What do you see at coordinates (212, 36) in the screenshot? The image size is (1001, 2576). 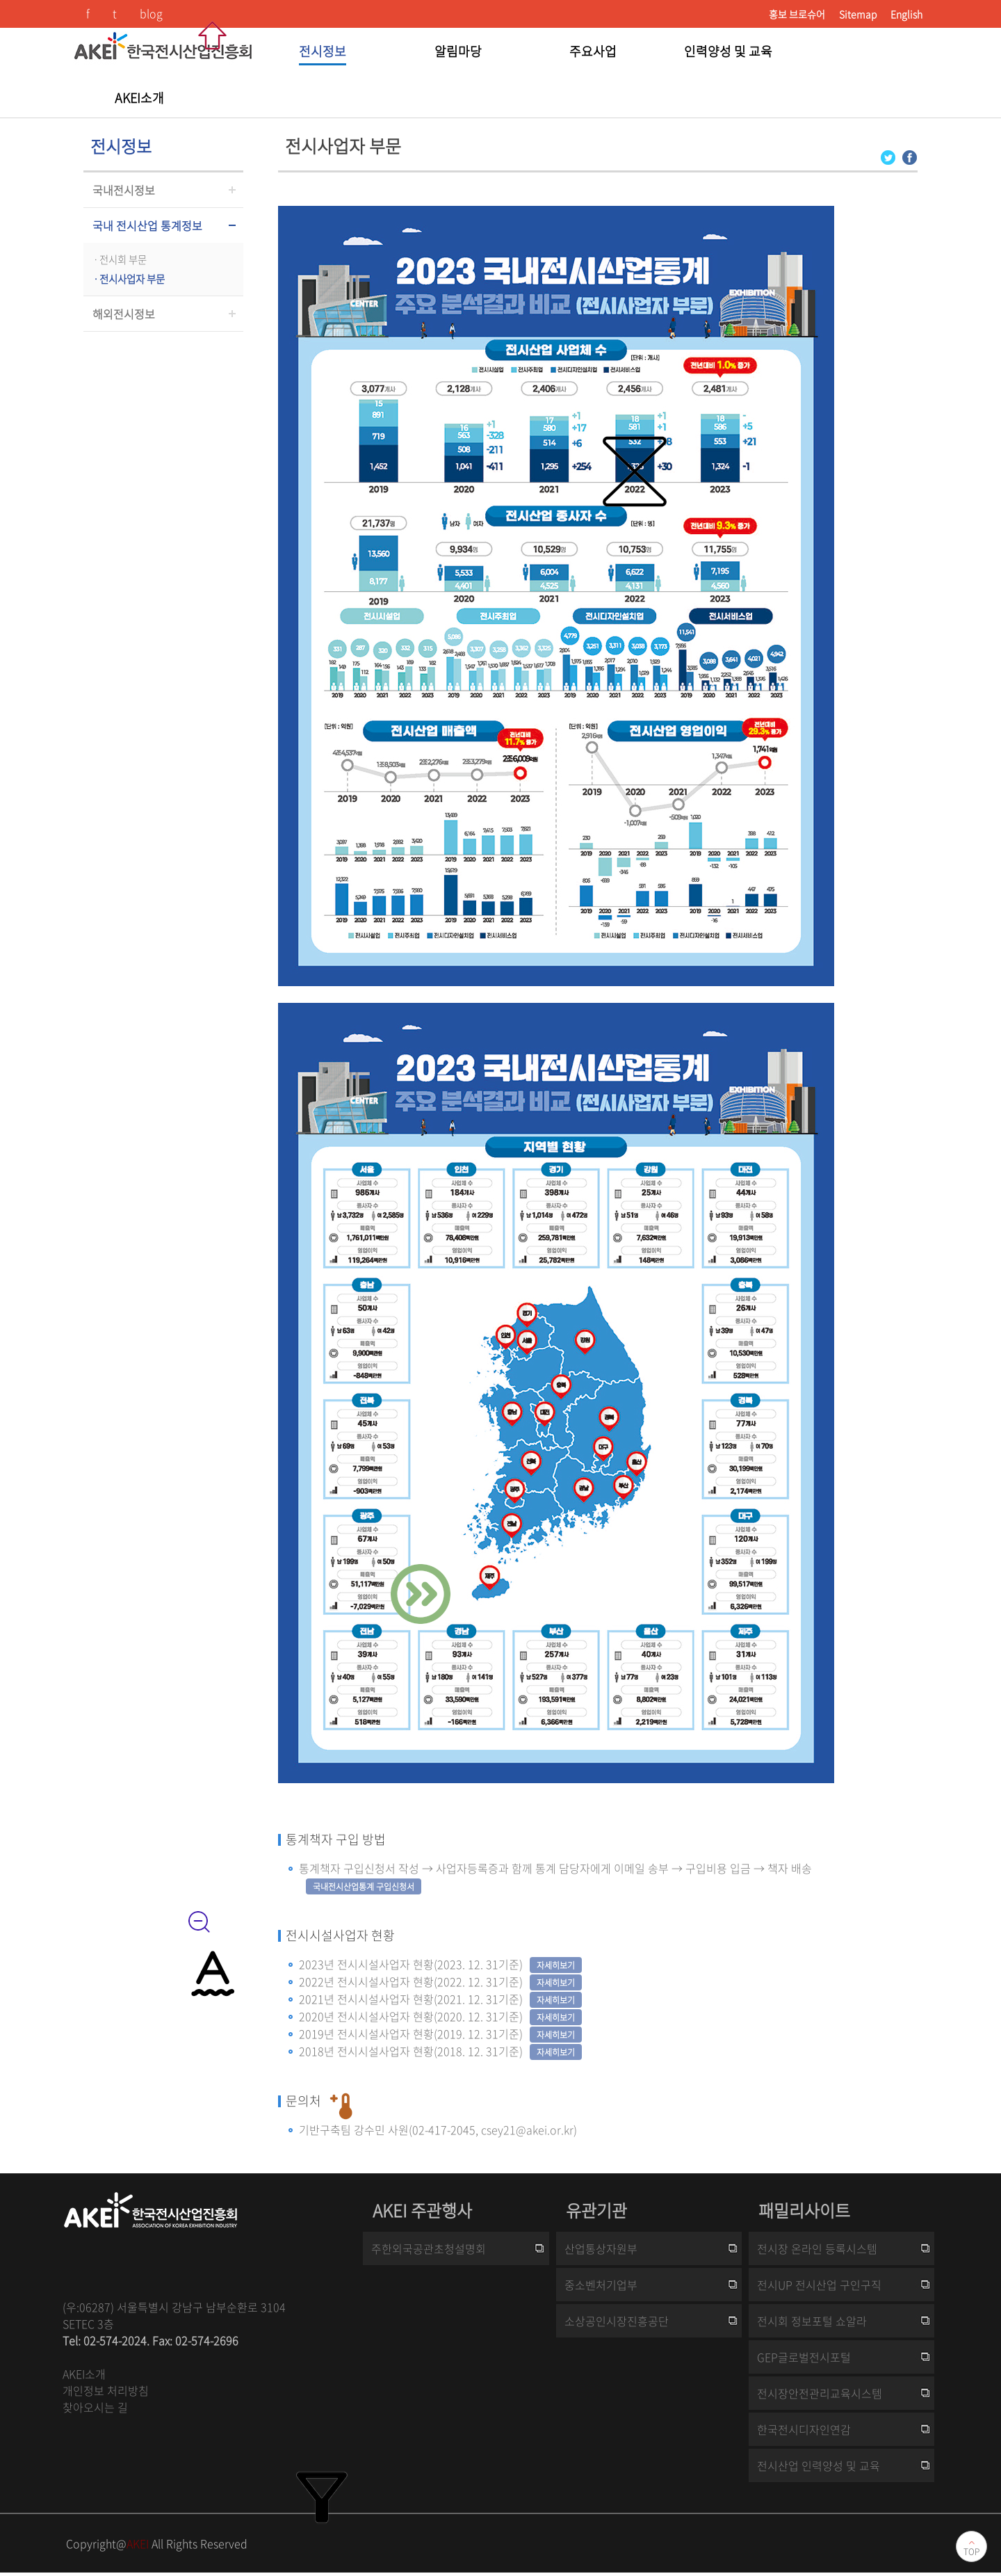 I see `upvote or like content` at bounding box center [212, 36].